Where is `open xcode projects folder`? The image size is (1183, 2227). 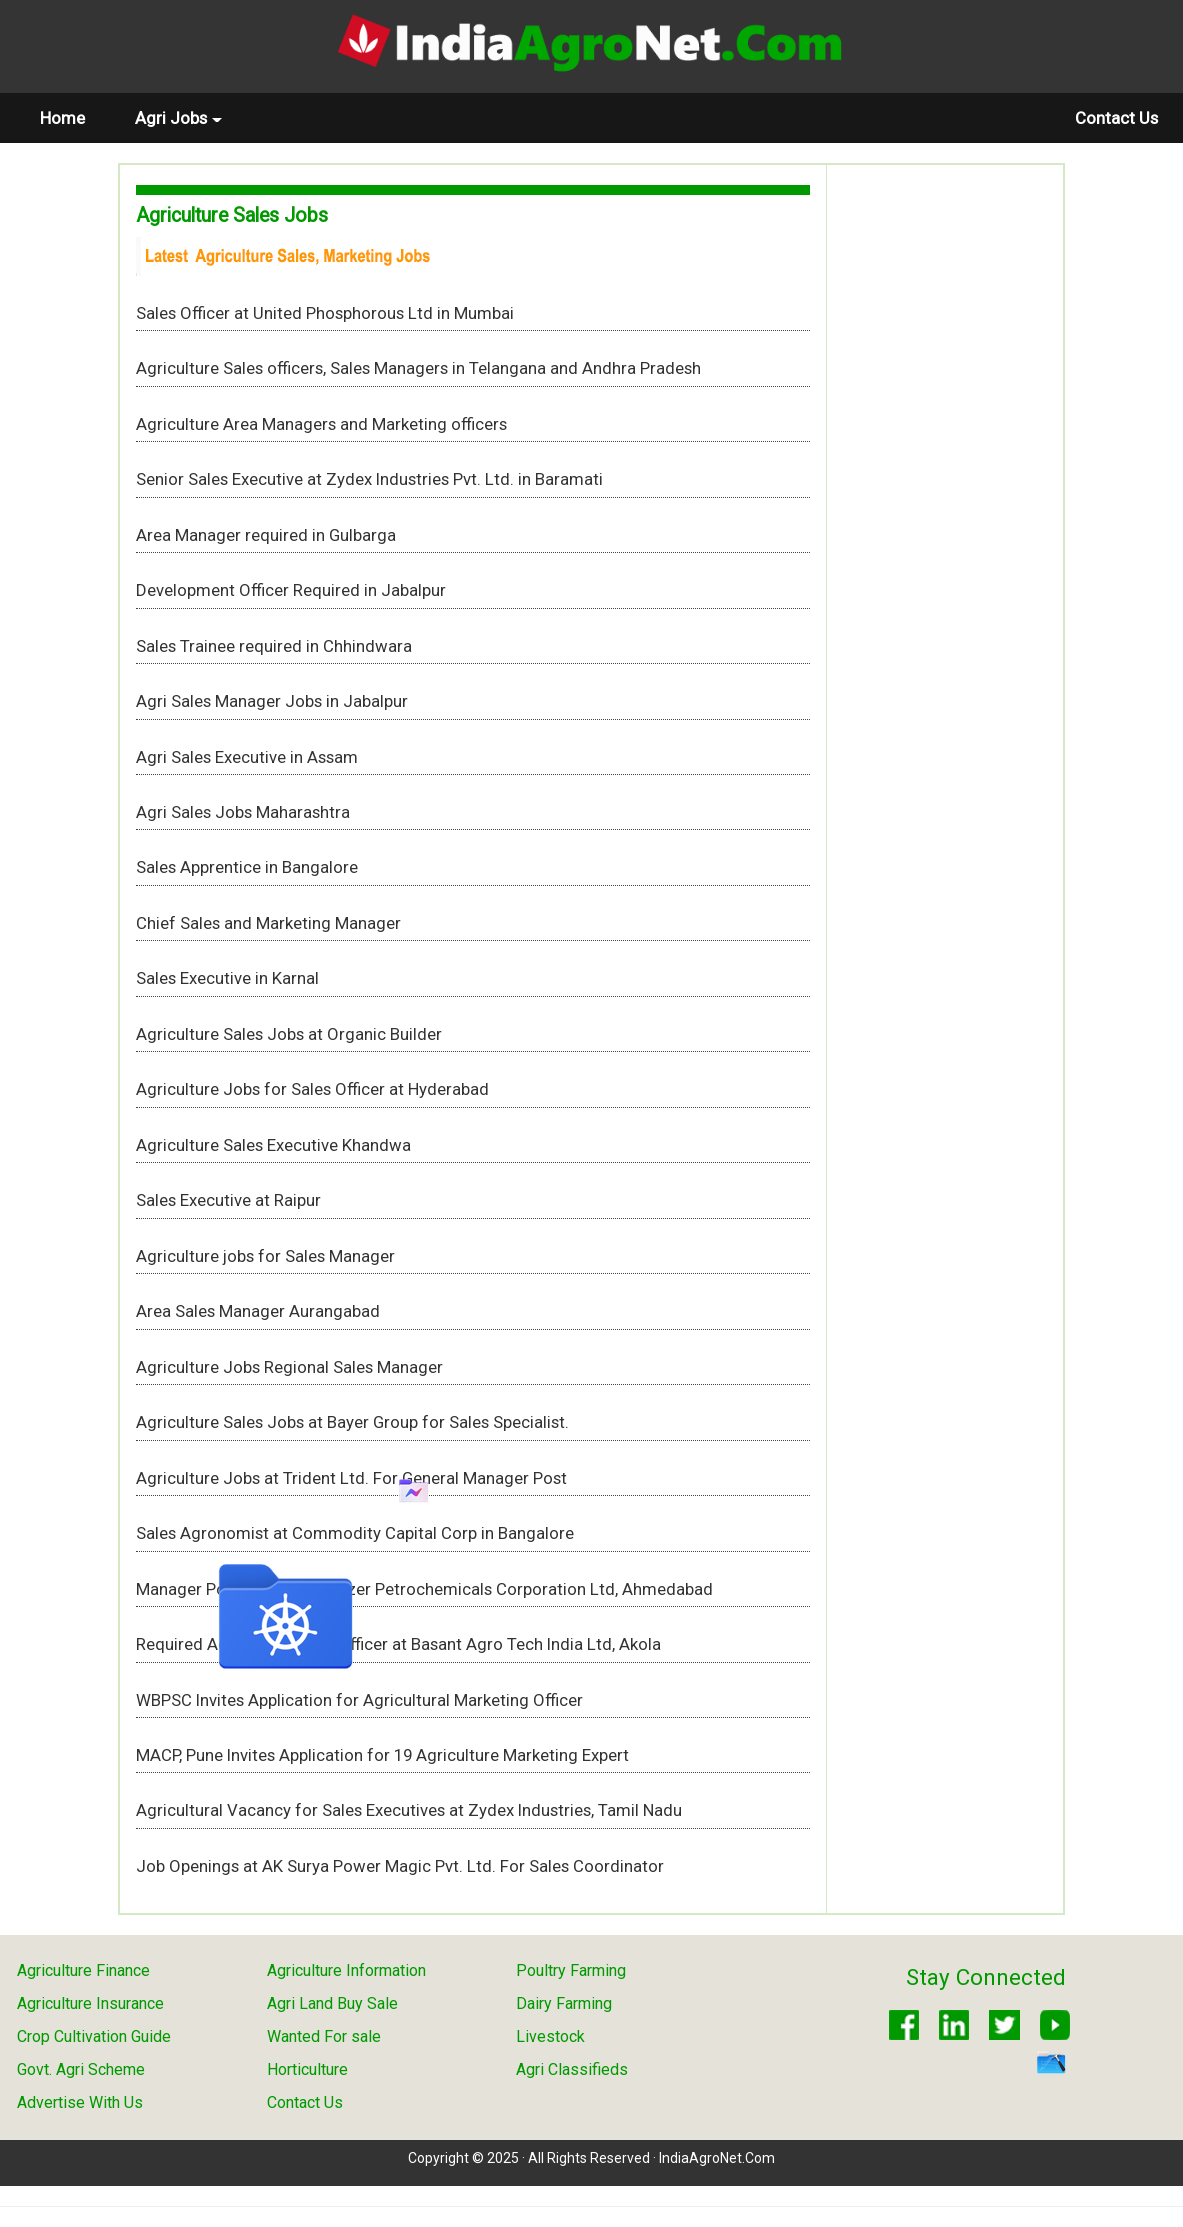
open xcode projects folder is located at coordinates (1051, 2063).